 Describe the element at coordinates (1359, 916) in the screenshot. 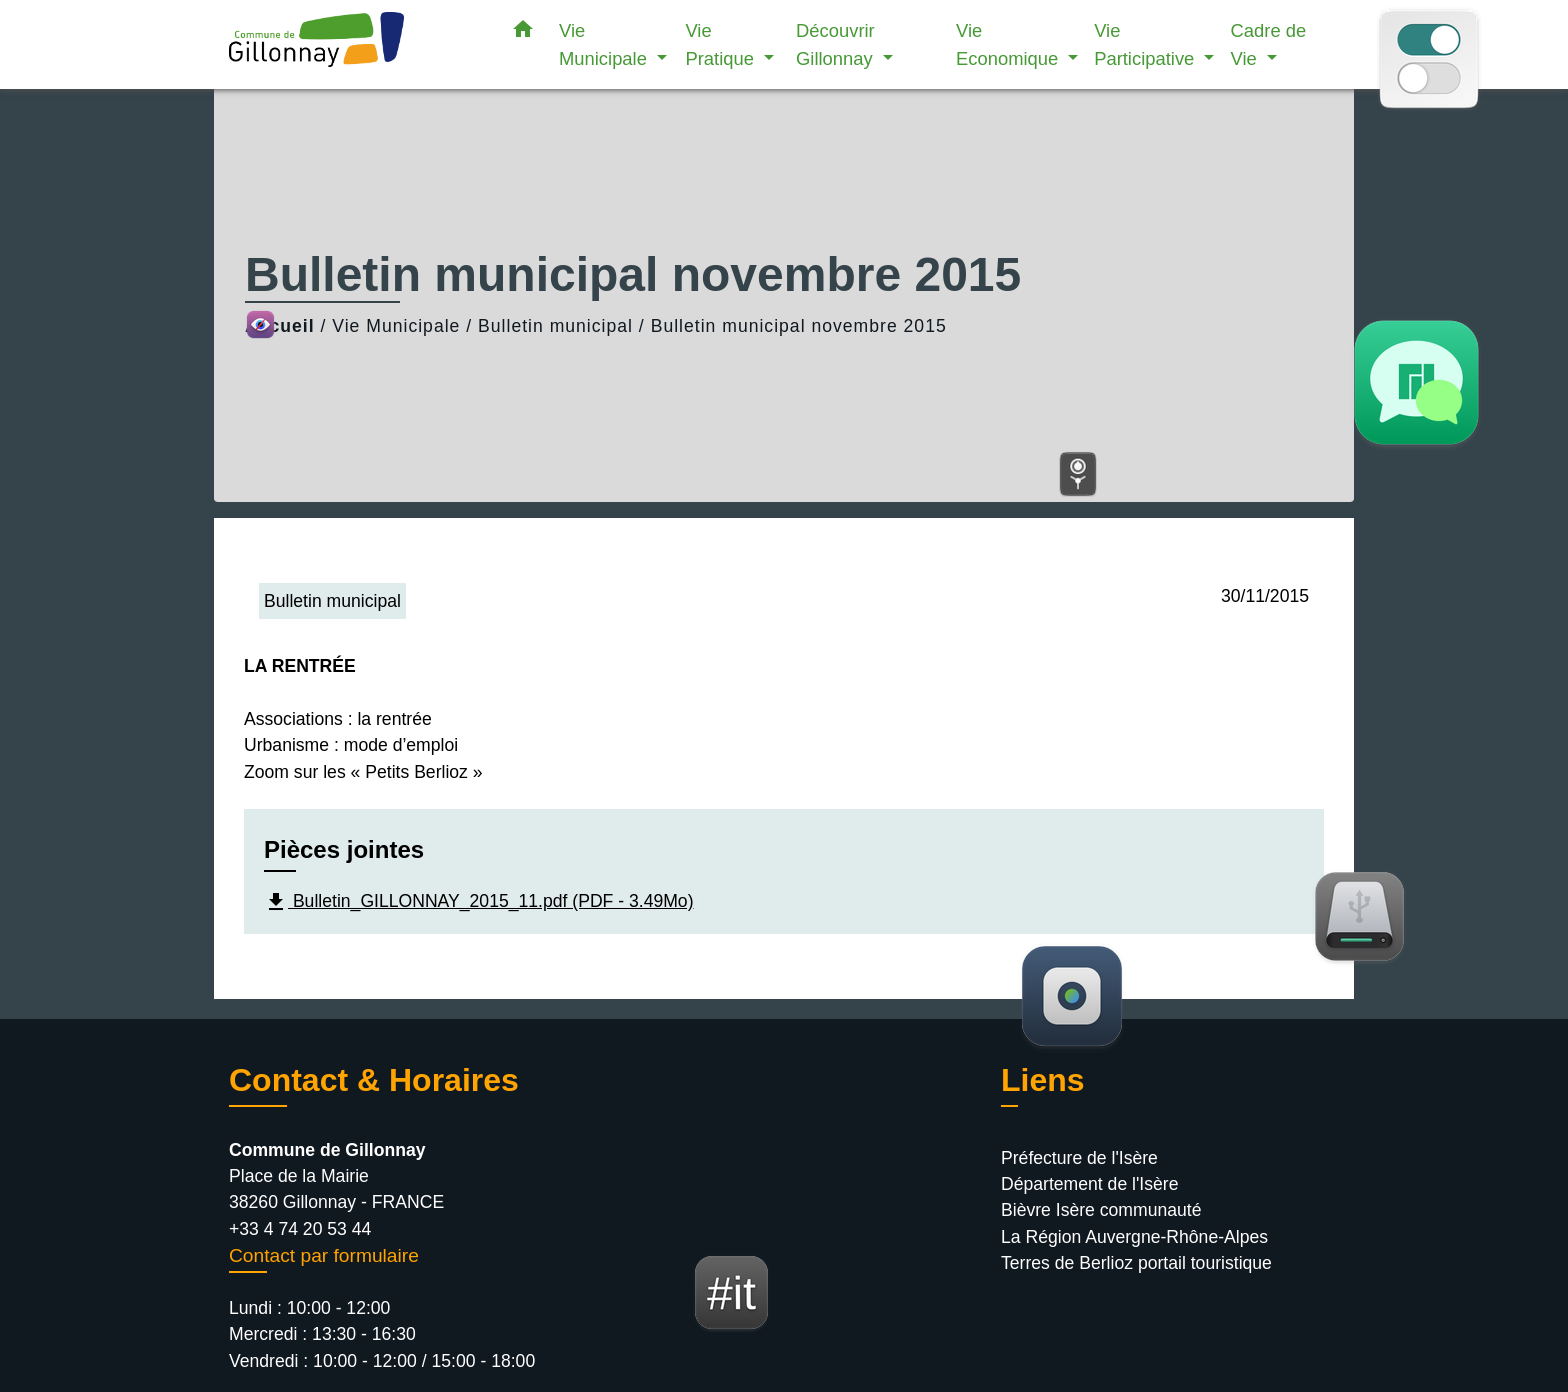

I see `create a bootable USB drive` at that location.